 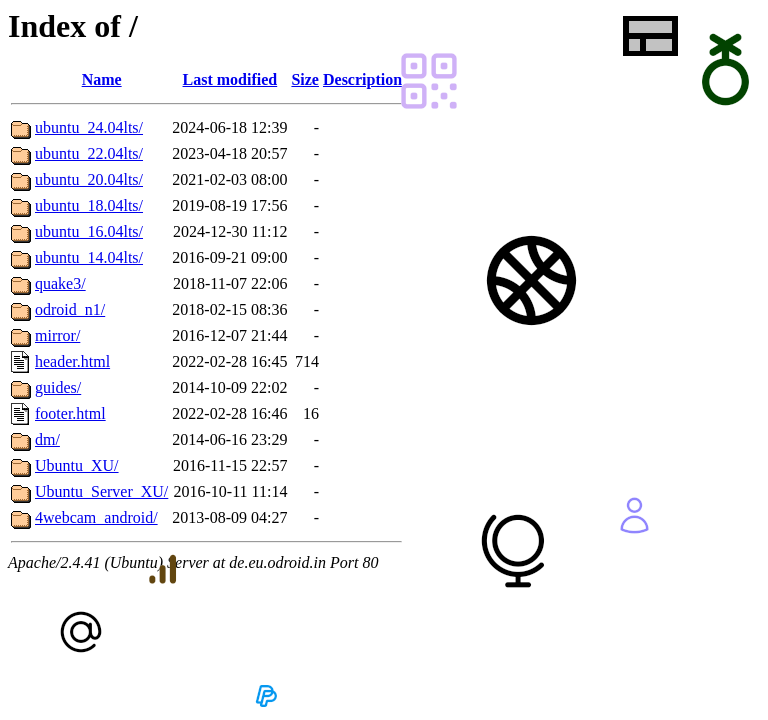 I want to click on scan or generate a qr code, so click(x=429, y=81).